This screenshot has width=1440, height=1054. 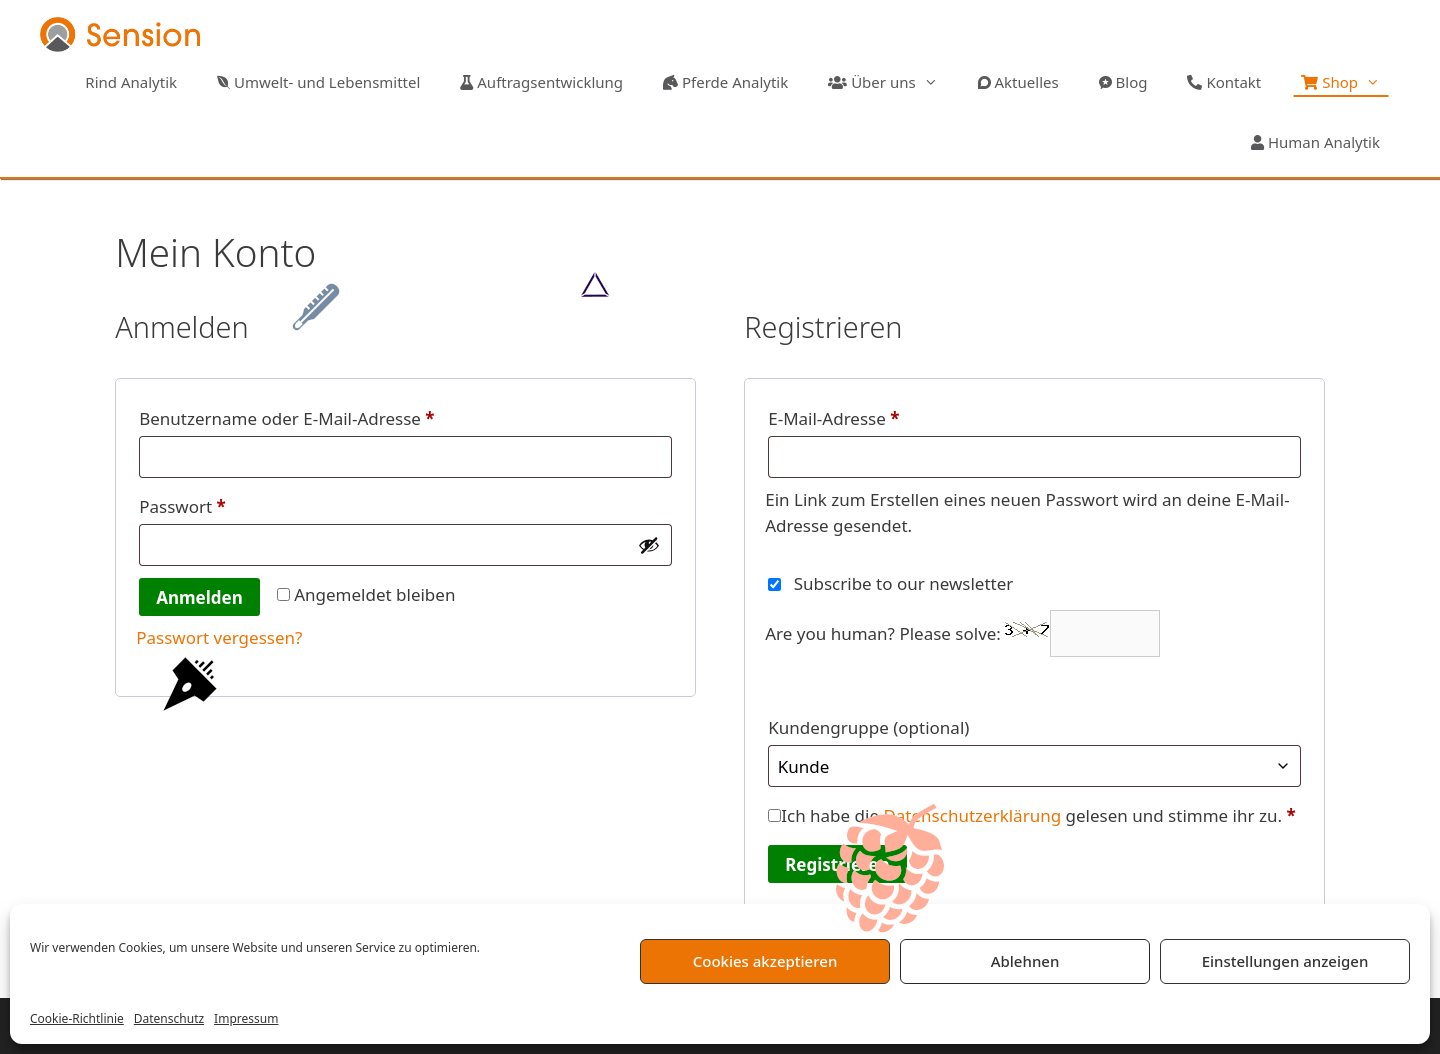 I want to click on check body temperature or health status, so click(x=316, y=307).